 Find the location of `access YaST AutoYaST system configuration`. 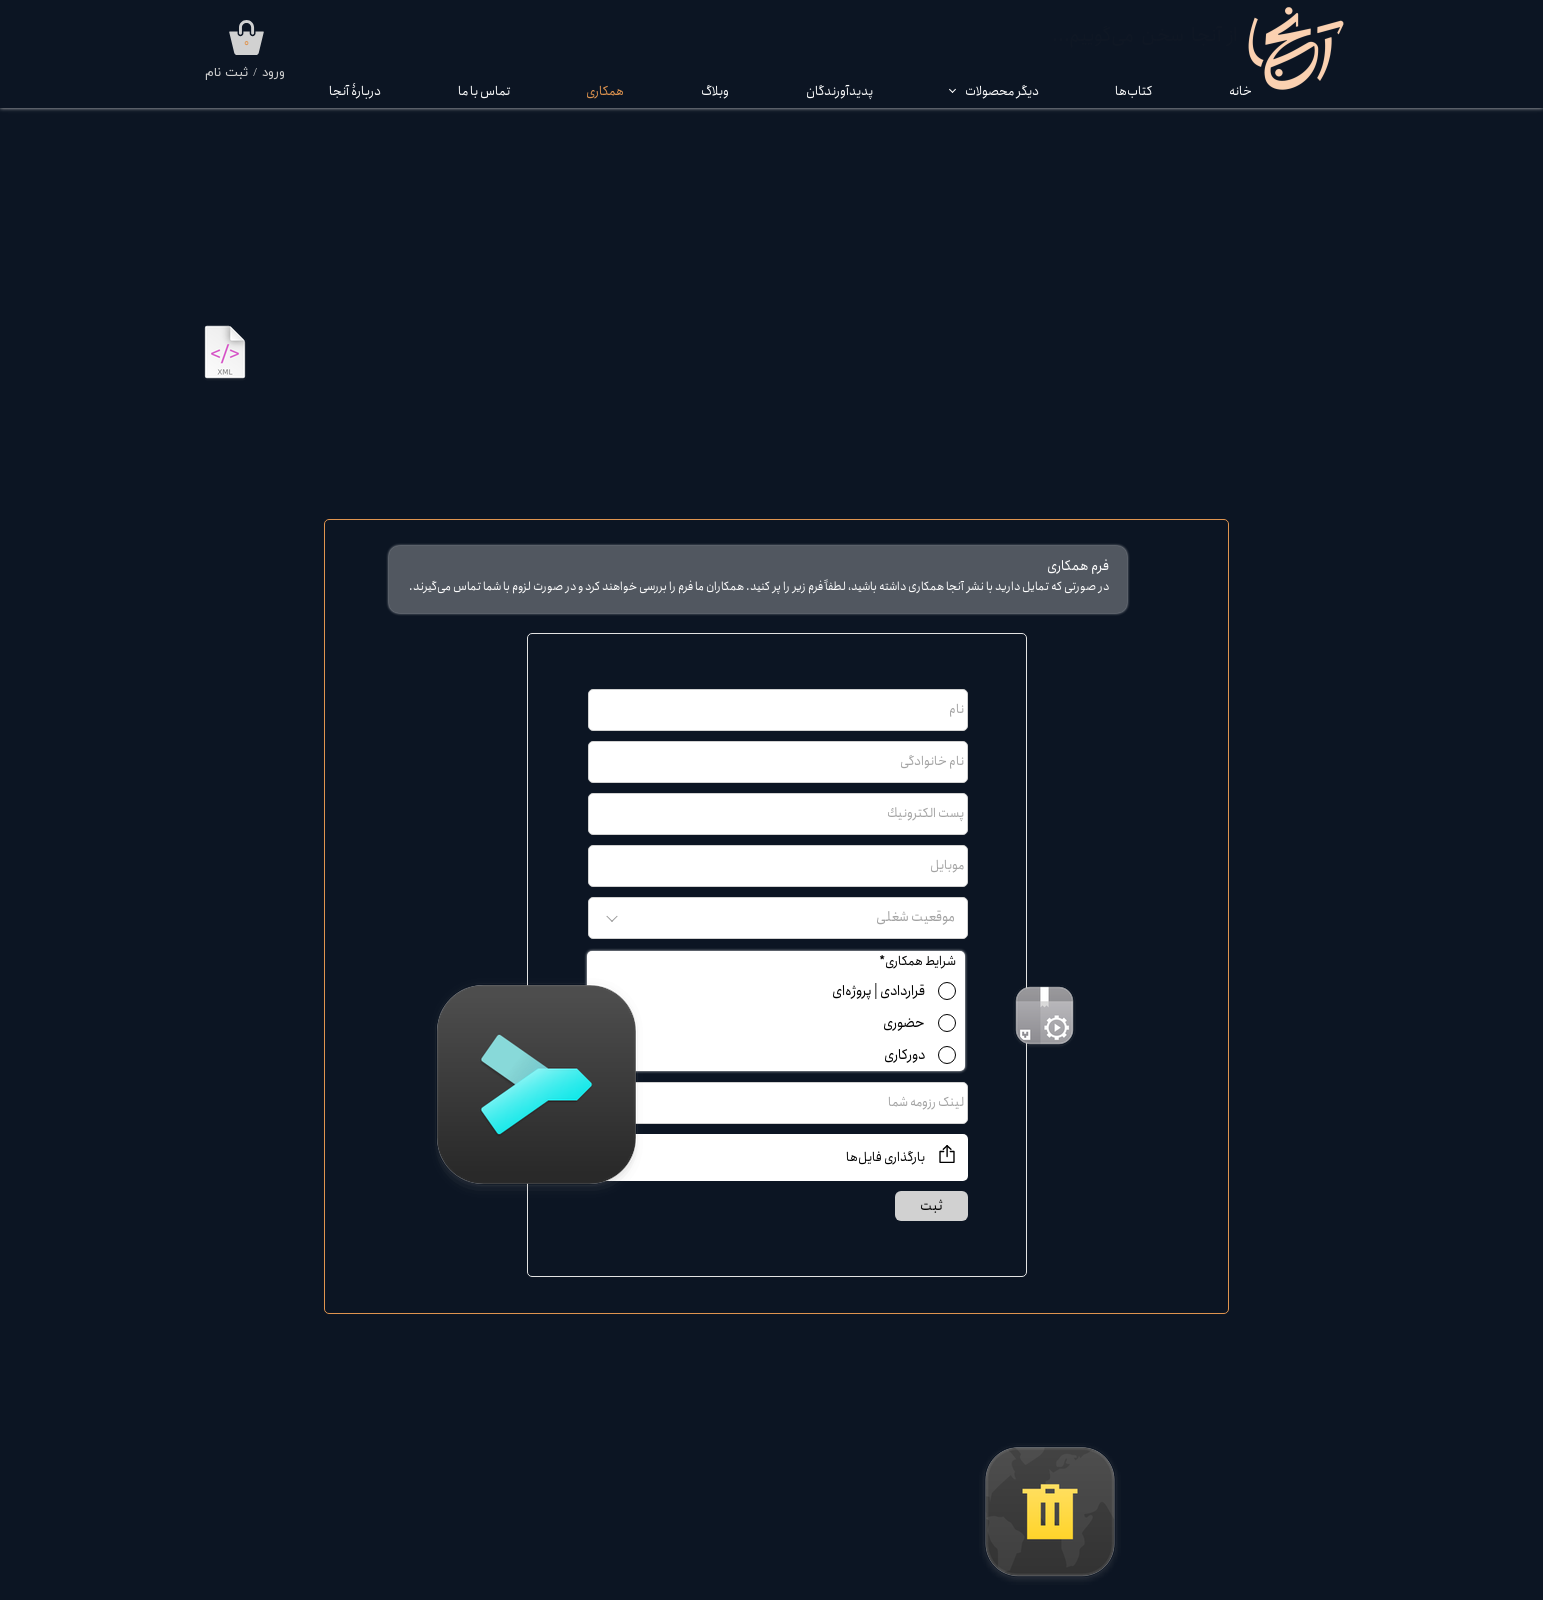

access YaST AutoYaST system configuration is located at coordinates (1044, 1016).